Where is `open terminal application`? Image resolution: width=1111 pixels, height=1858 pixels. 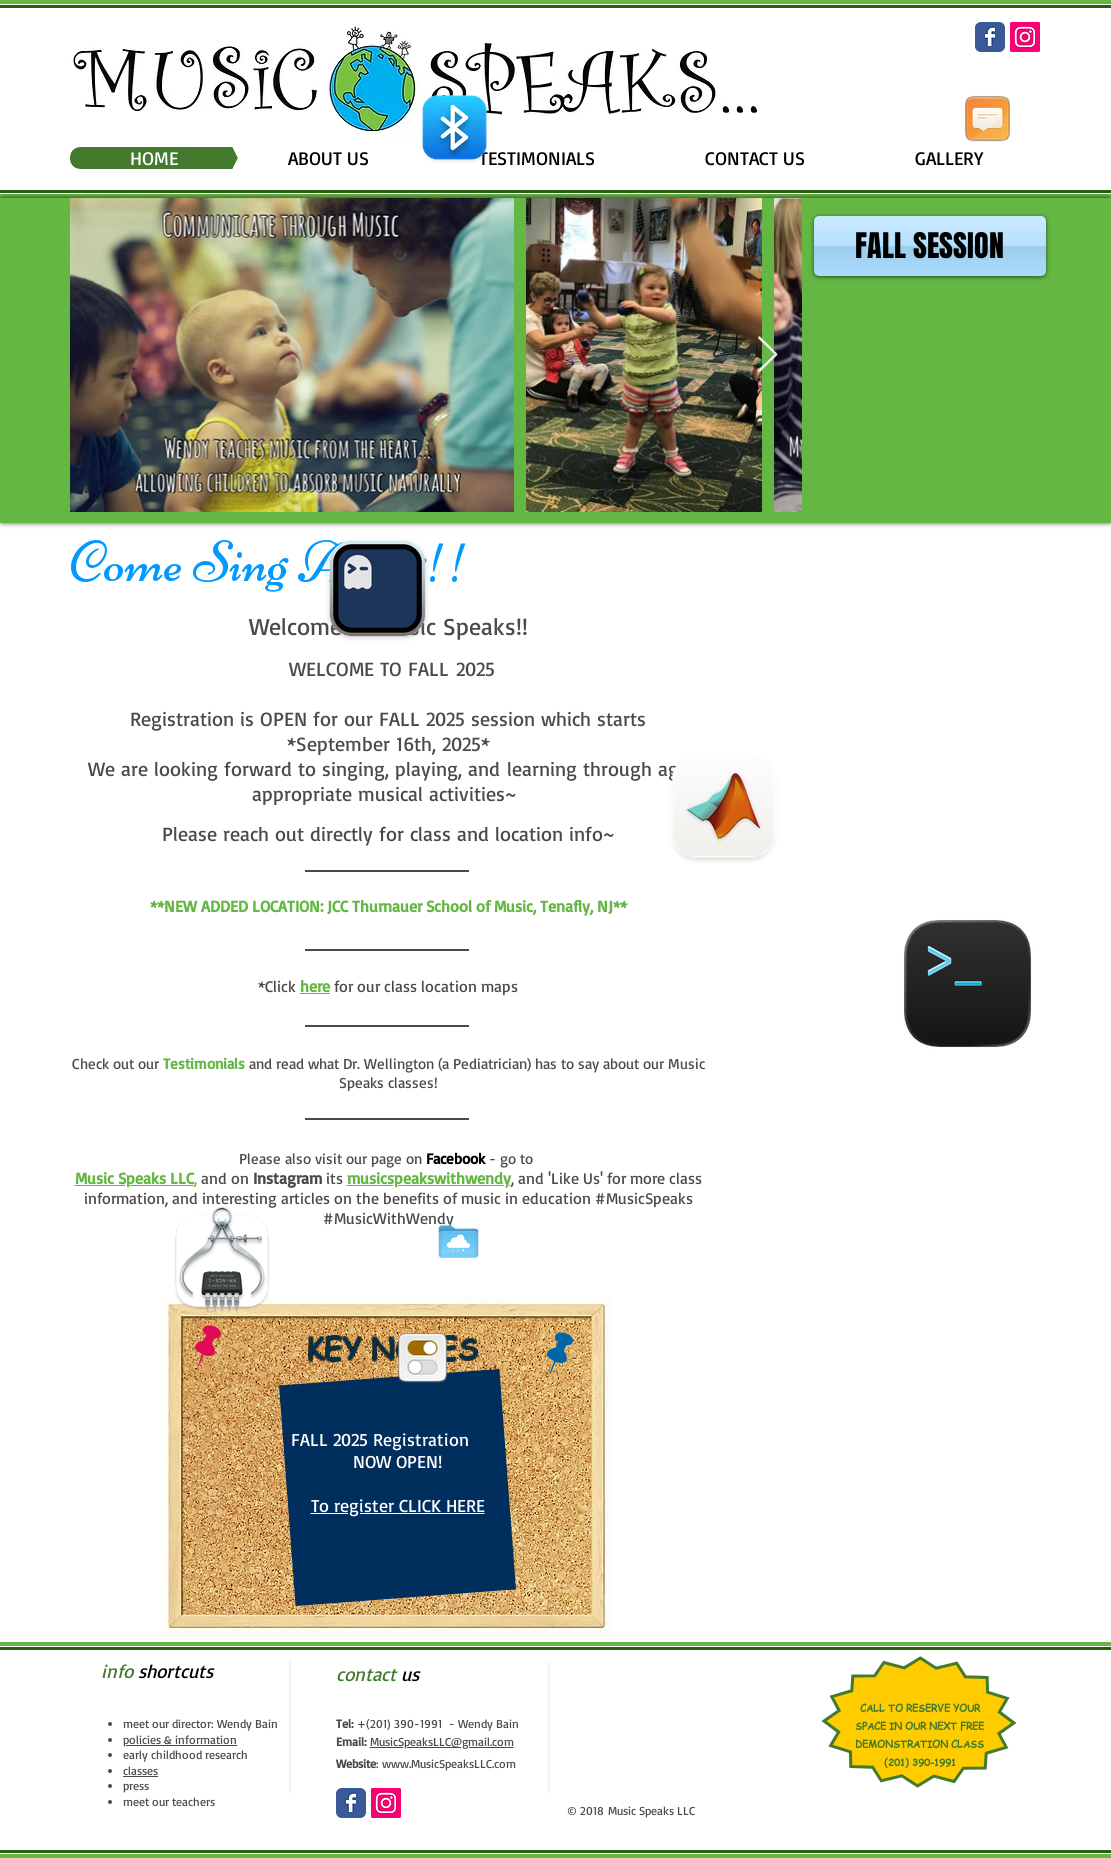
open terminal application is located at coordinates (967, 983).